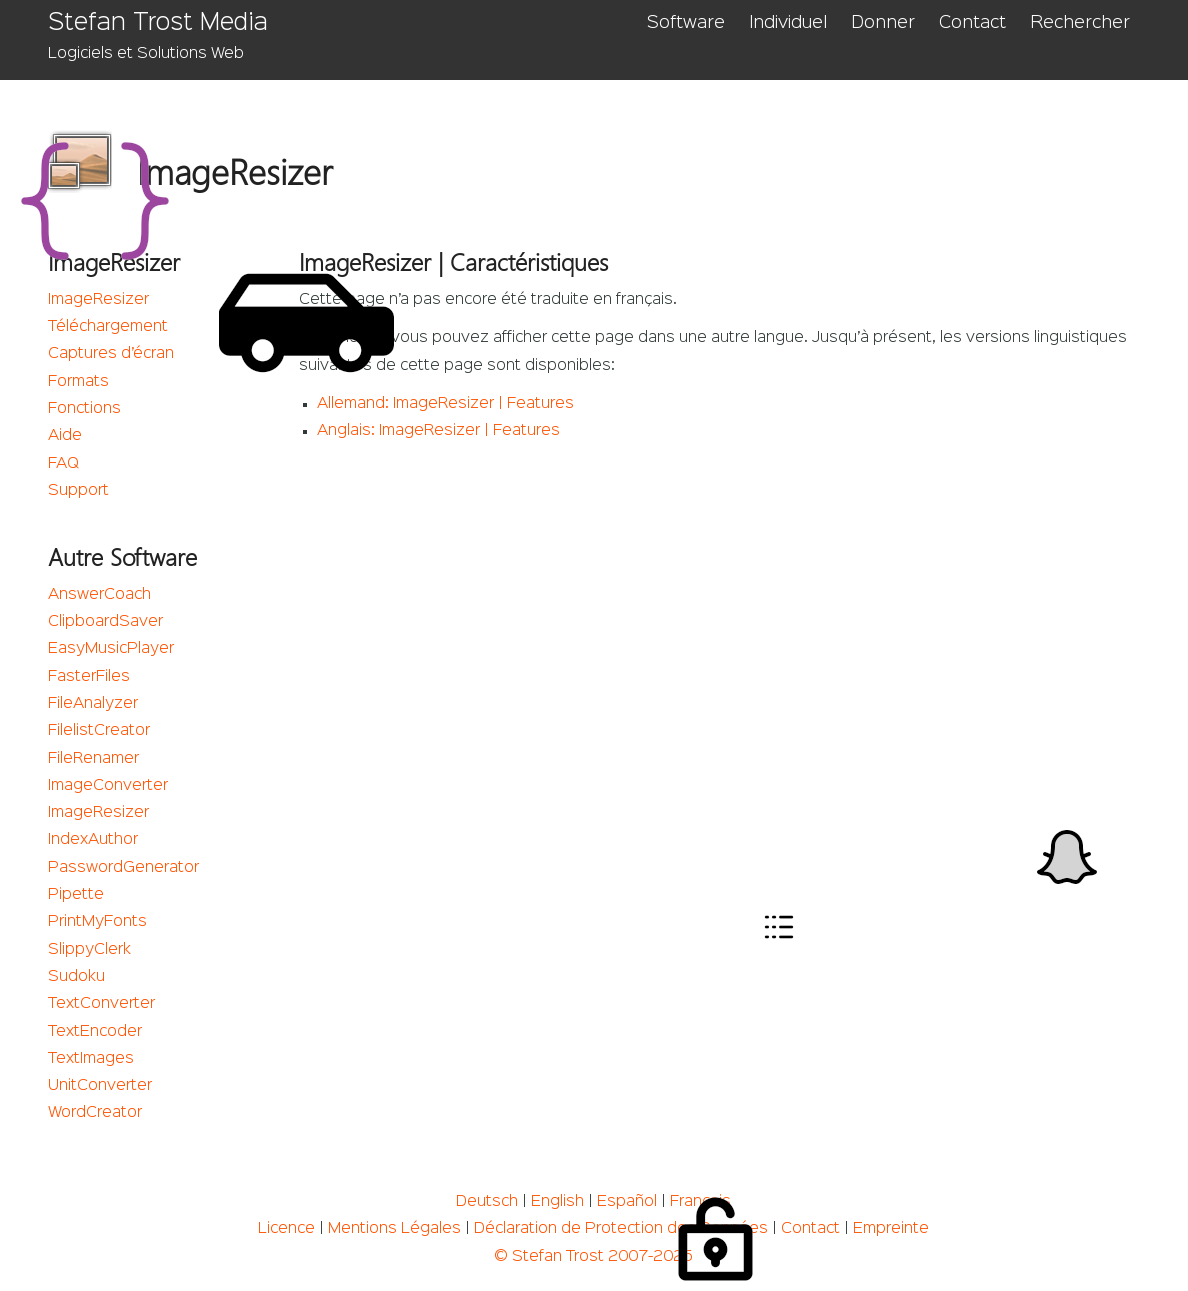  Describe the element at coordinates (715, 1243) in the screenshot. I see `unlock with key authentication` at that location.